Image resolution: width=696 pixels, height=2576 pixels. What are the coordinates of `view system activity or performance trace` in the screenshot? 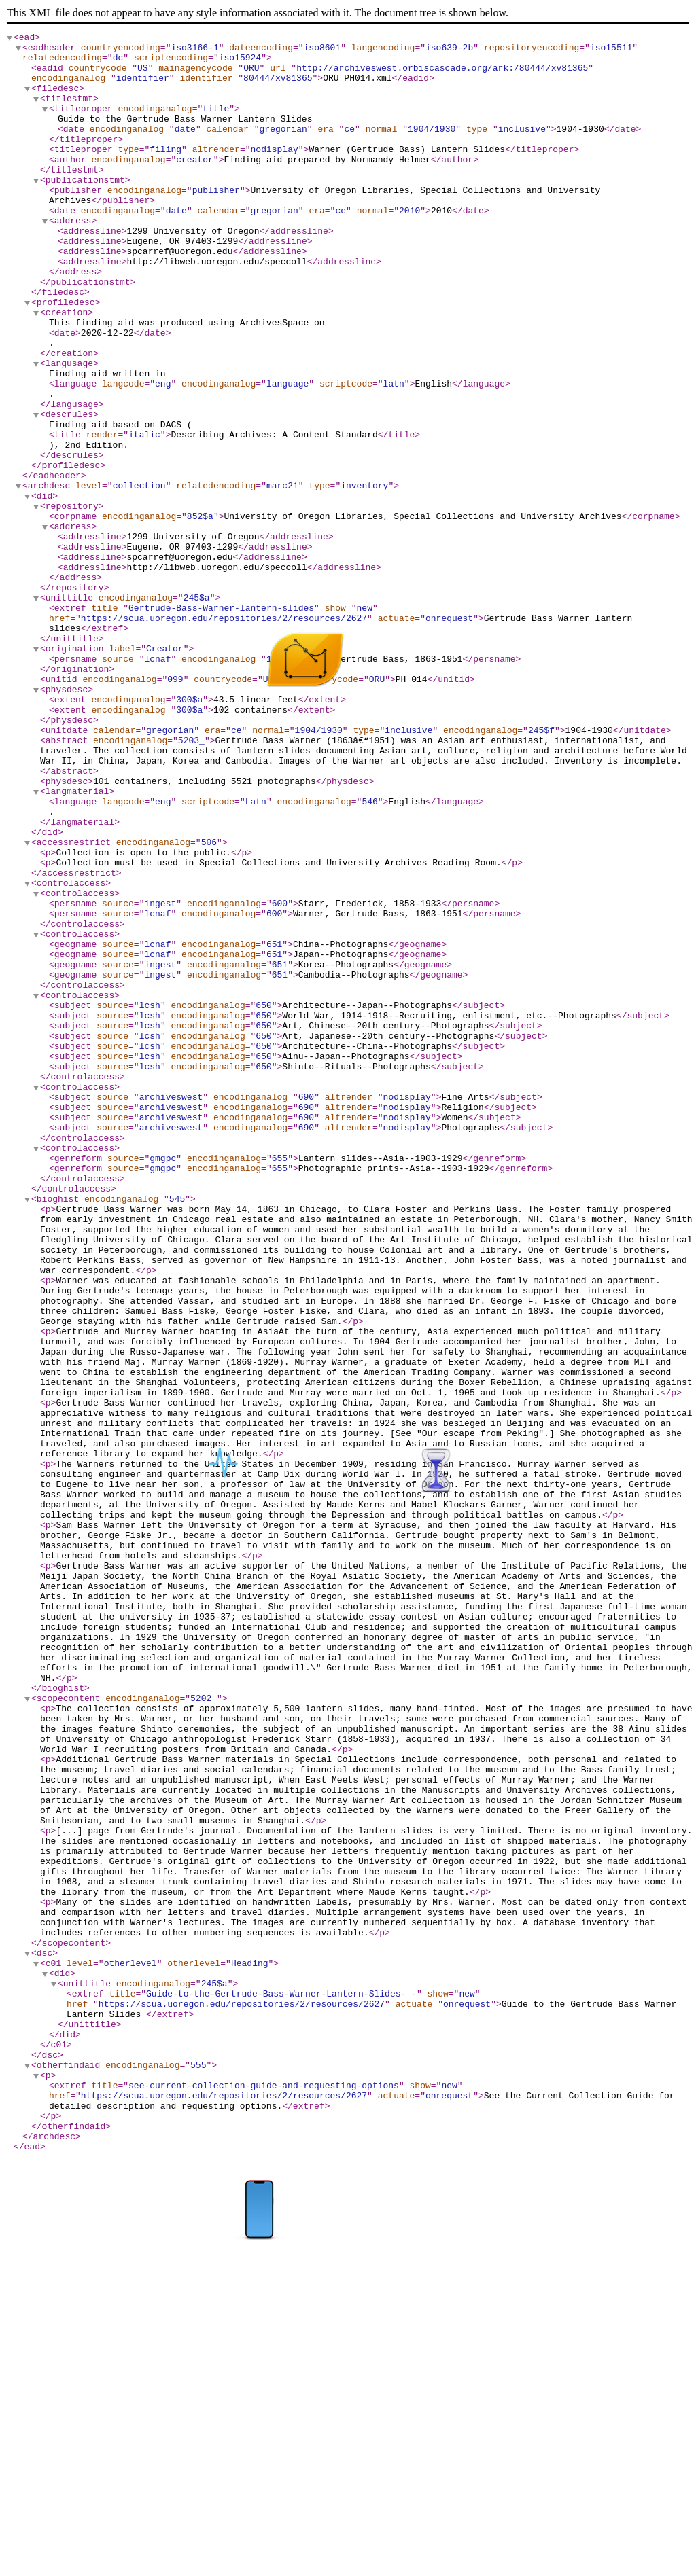 It's located at (224, 1462).